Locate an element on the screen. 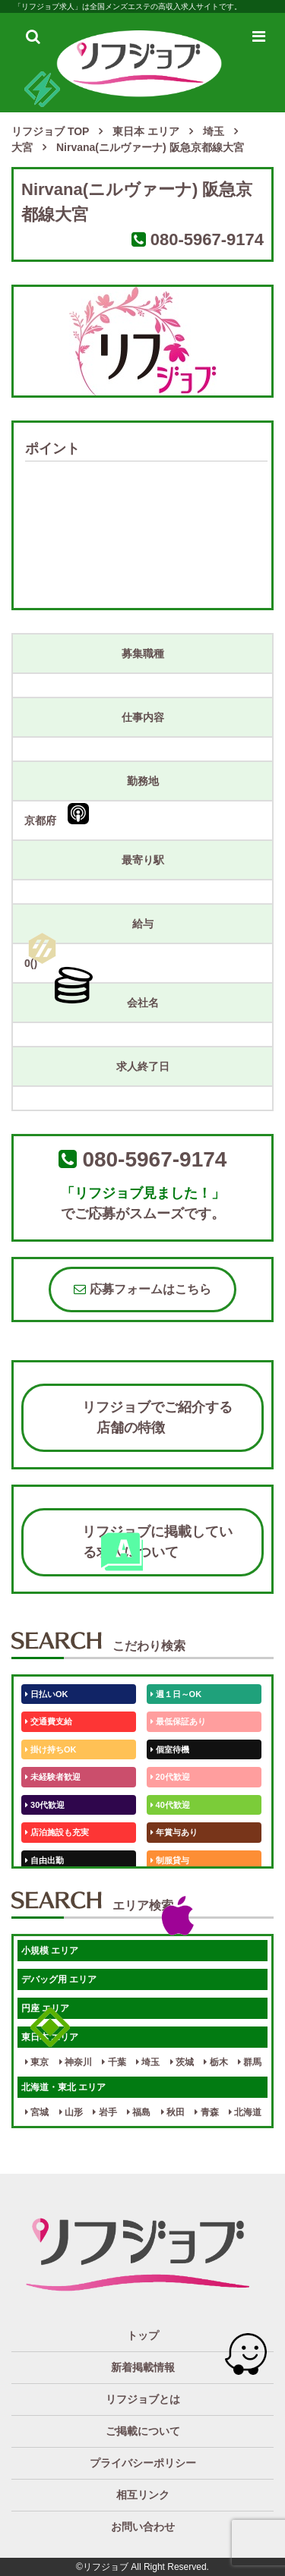 The image size is (285, 2576). honeybadger application monitoring service logo is located at coordinates (42, 89).